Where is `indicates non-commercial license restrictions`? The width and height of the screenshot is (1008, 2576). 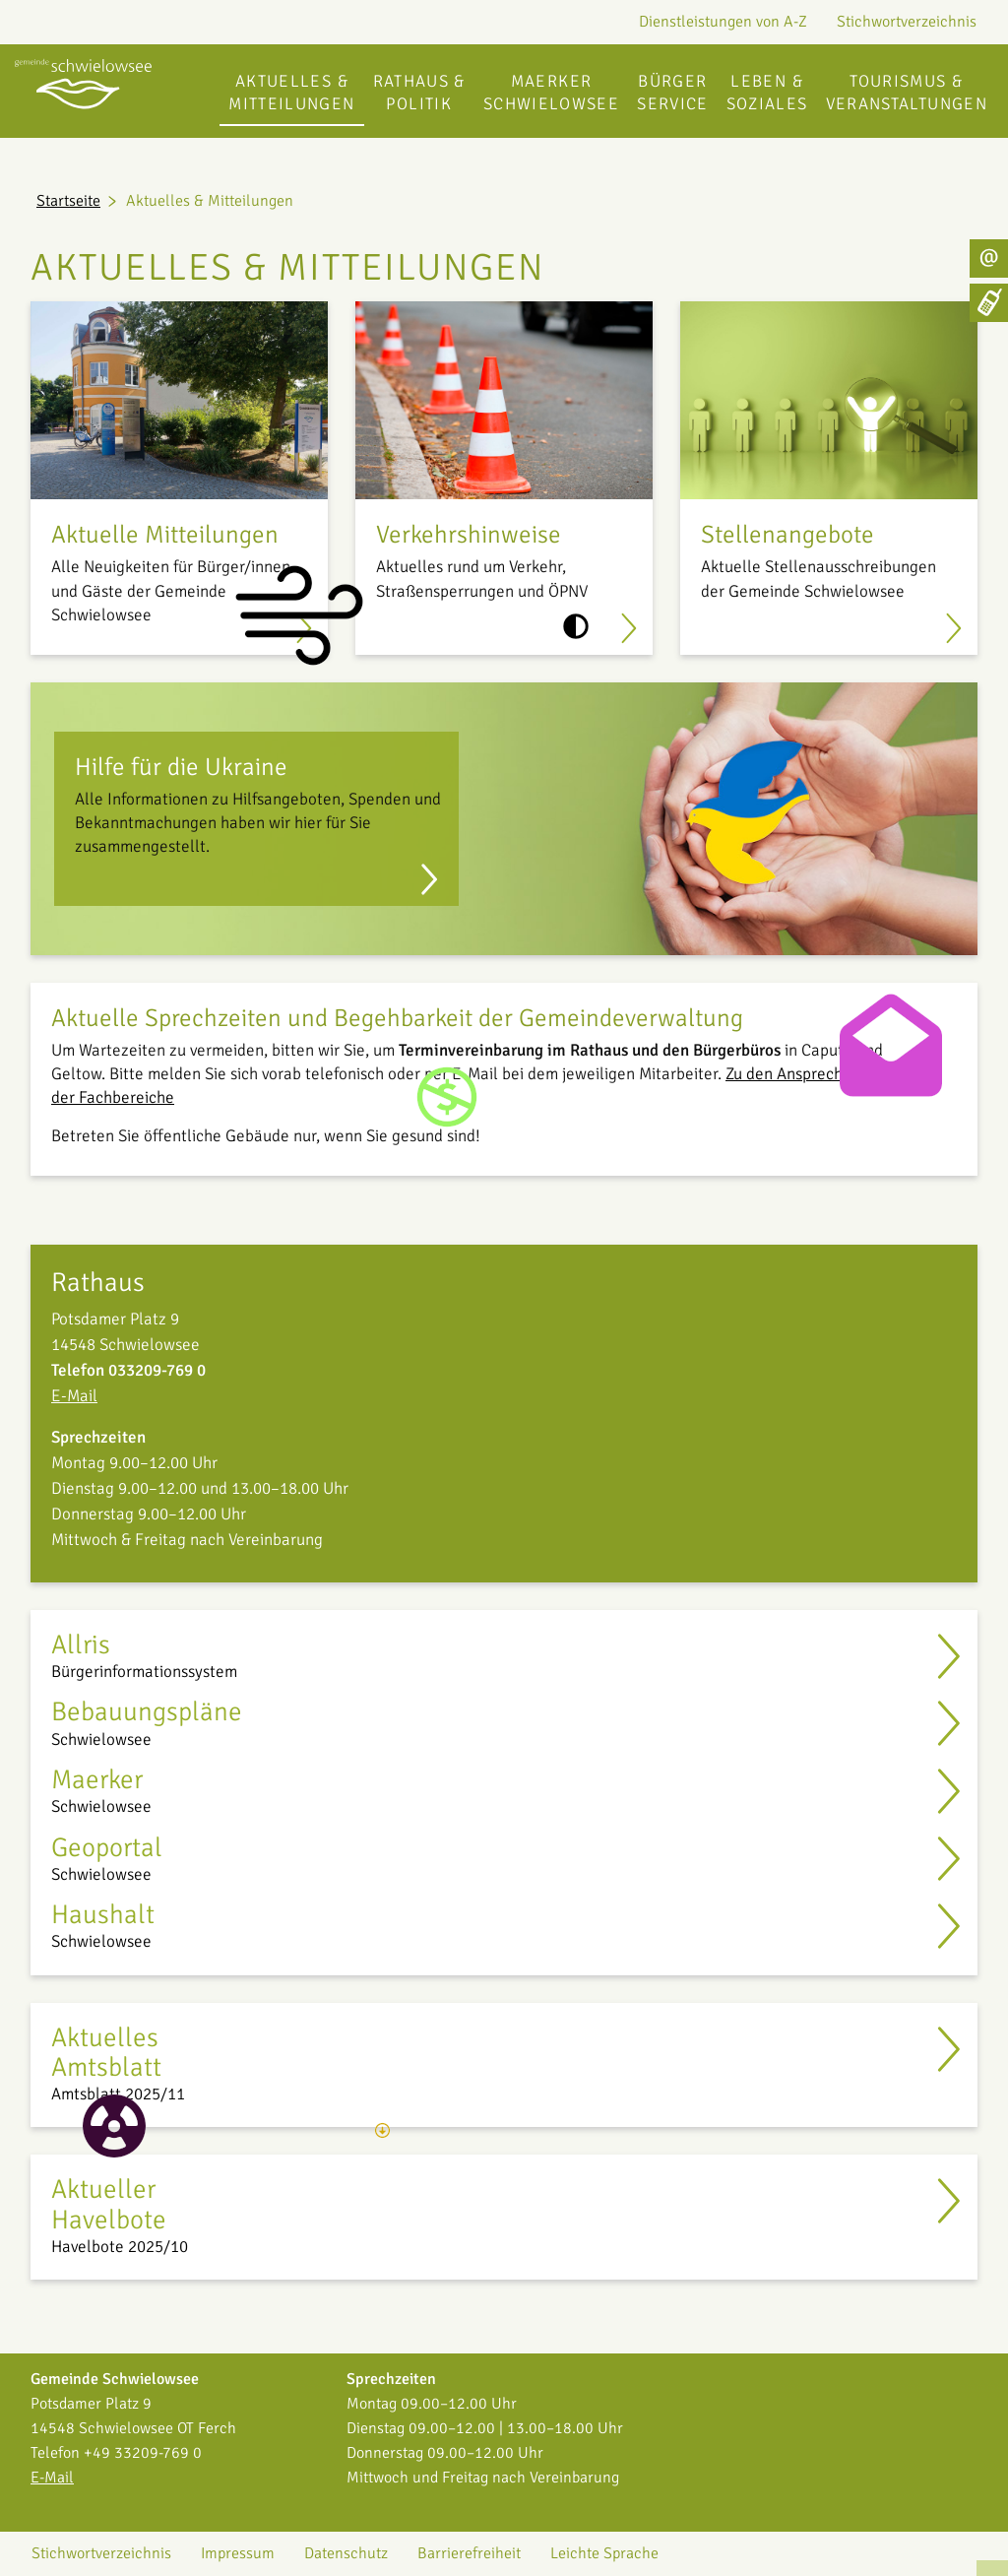
indicates non-commercial license restrictions is located at coordinates (447, 1097).